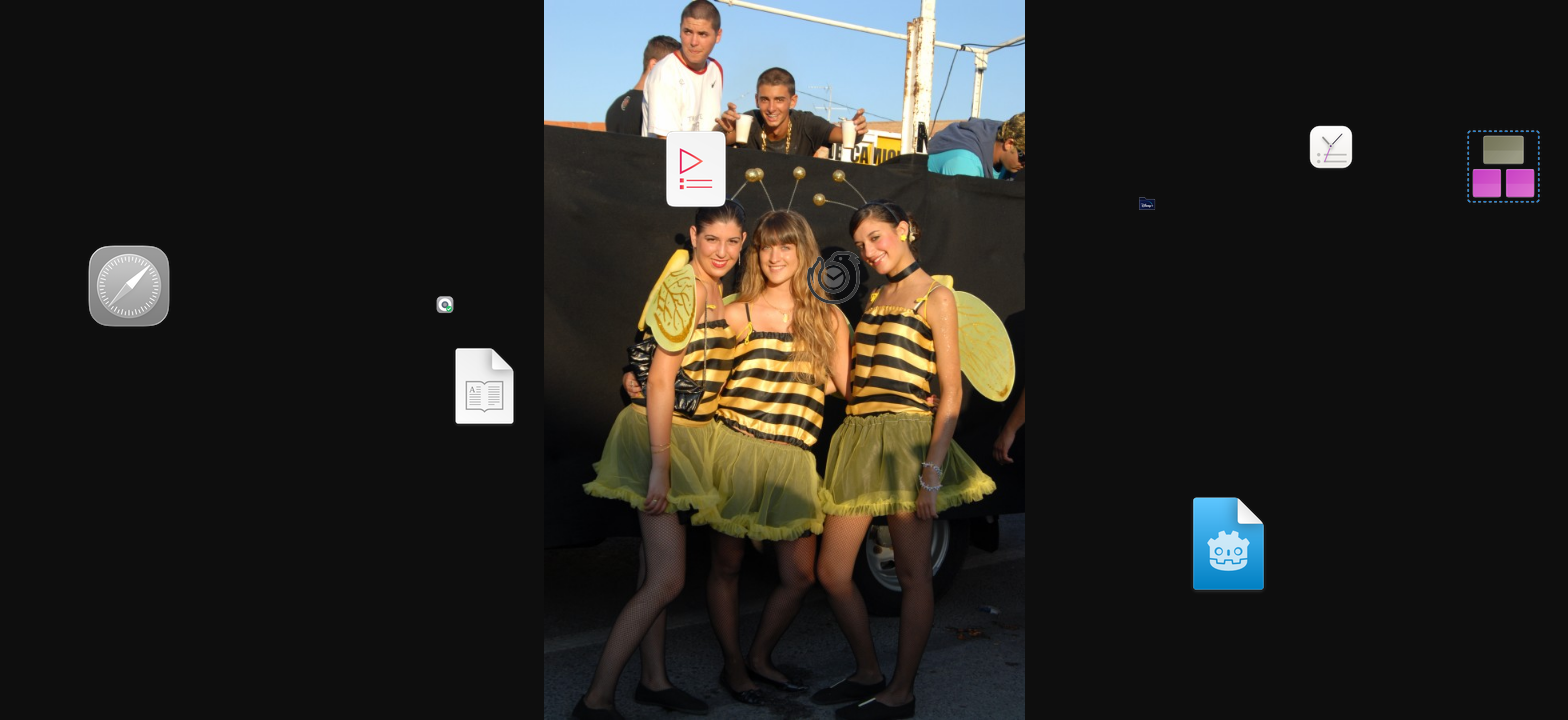 The height and width of the screenshot is (720, 1568). What do you see at coordinates (1147, 204) in the screenshot?
I see `open disney+ media folder` at bounding box center [1147, 204].